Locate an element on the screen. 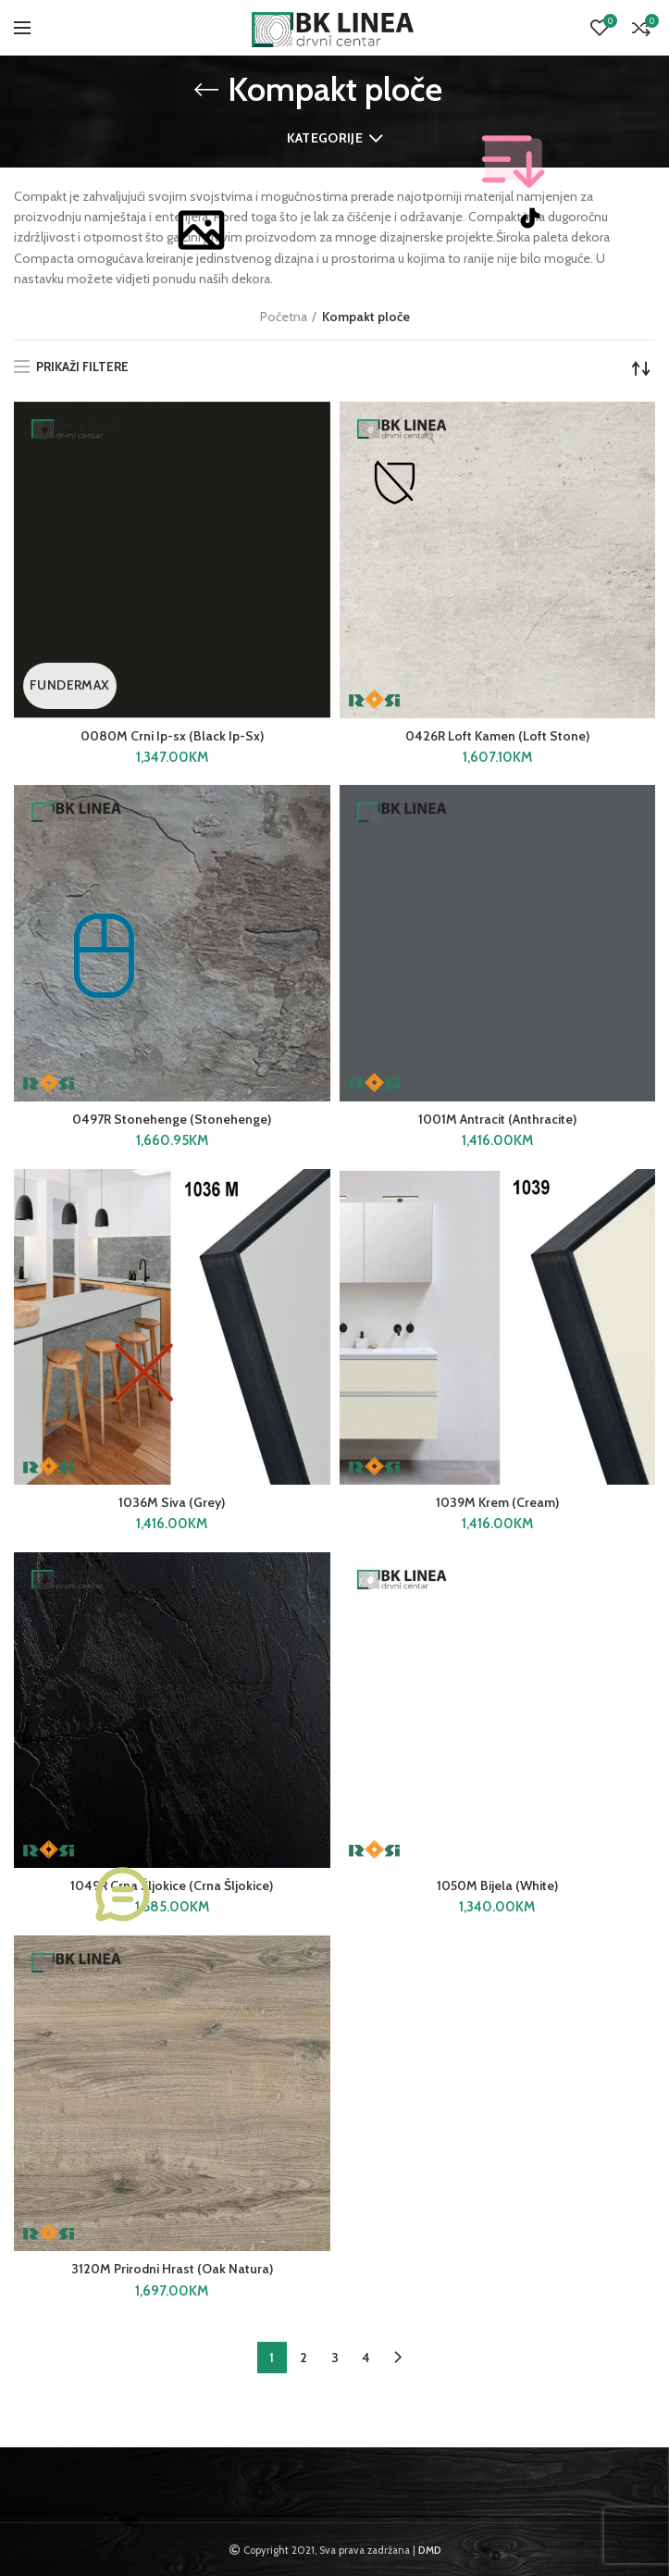  open chat or messaging is located at coordinates (122, 1894).